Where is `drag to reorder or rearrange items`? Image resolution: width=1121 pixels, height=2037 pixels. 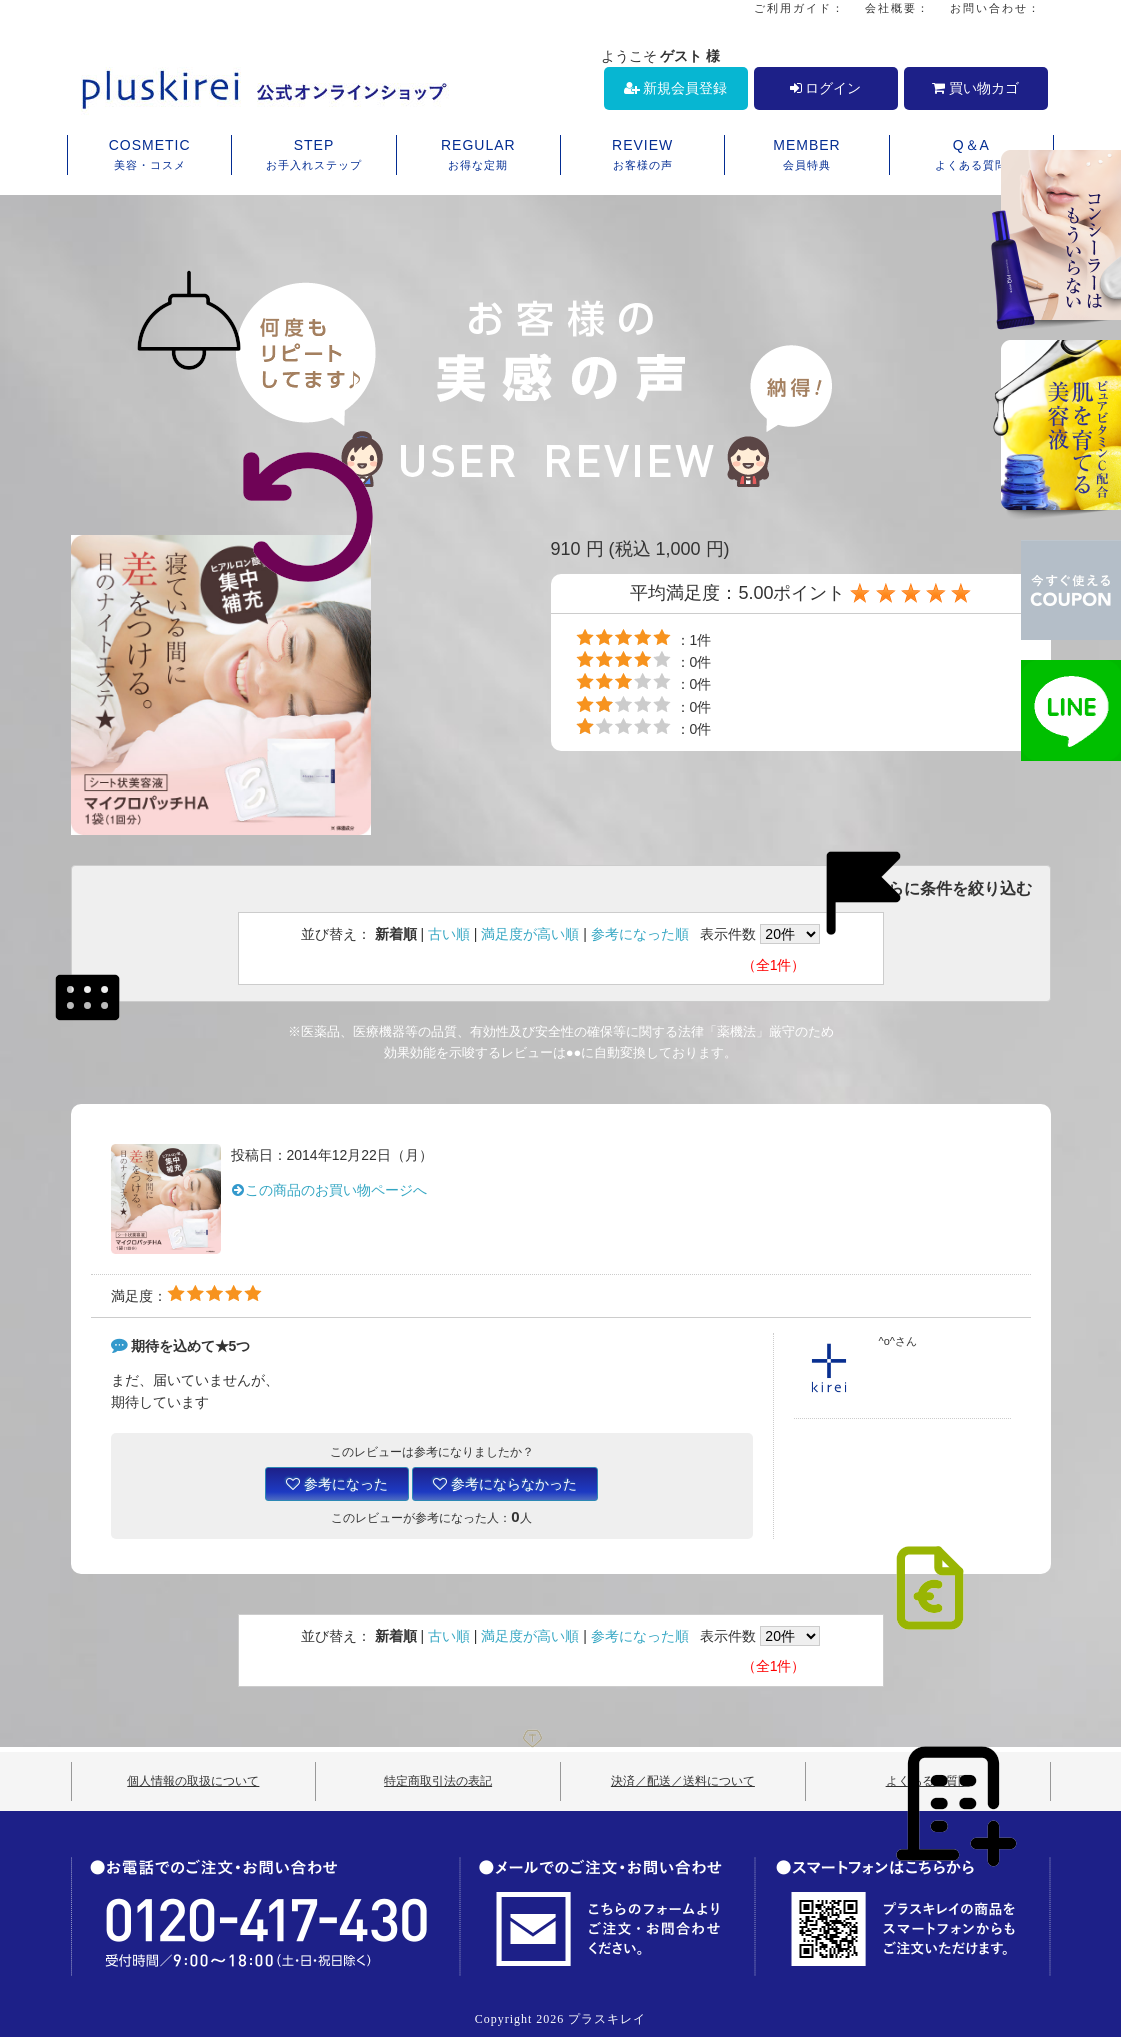 drag to reorder or rearrange items is located at coordinates (87, 997).